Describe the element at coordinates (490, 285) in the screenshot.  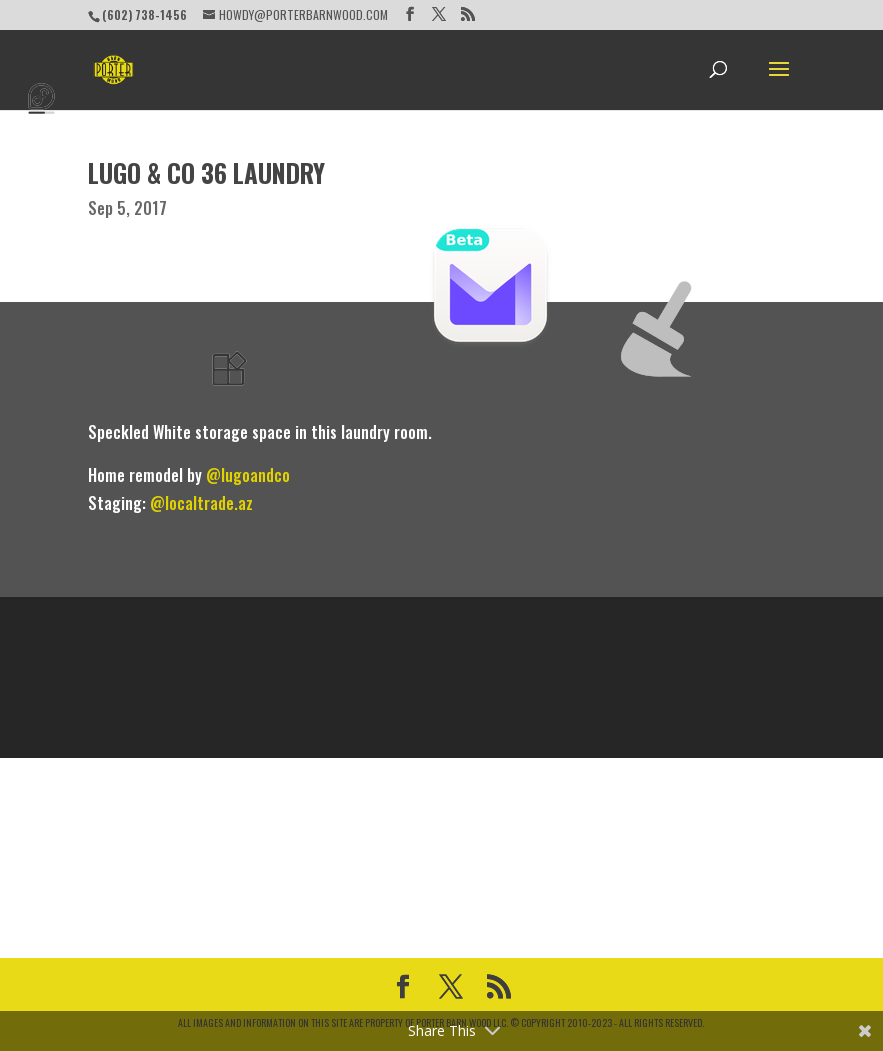
I see `open proton mail app` at that location.